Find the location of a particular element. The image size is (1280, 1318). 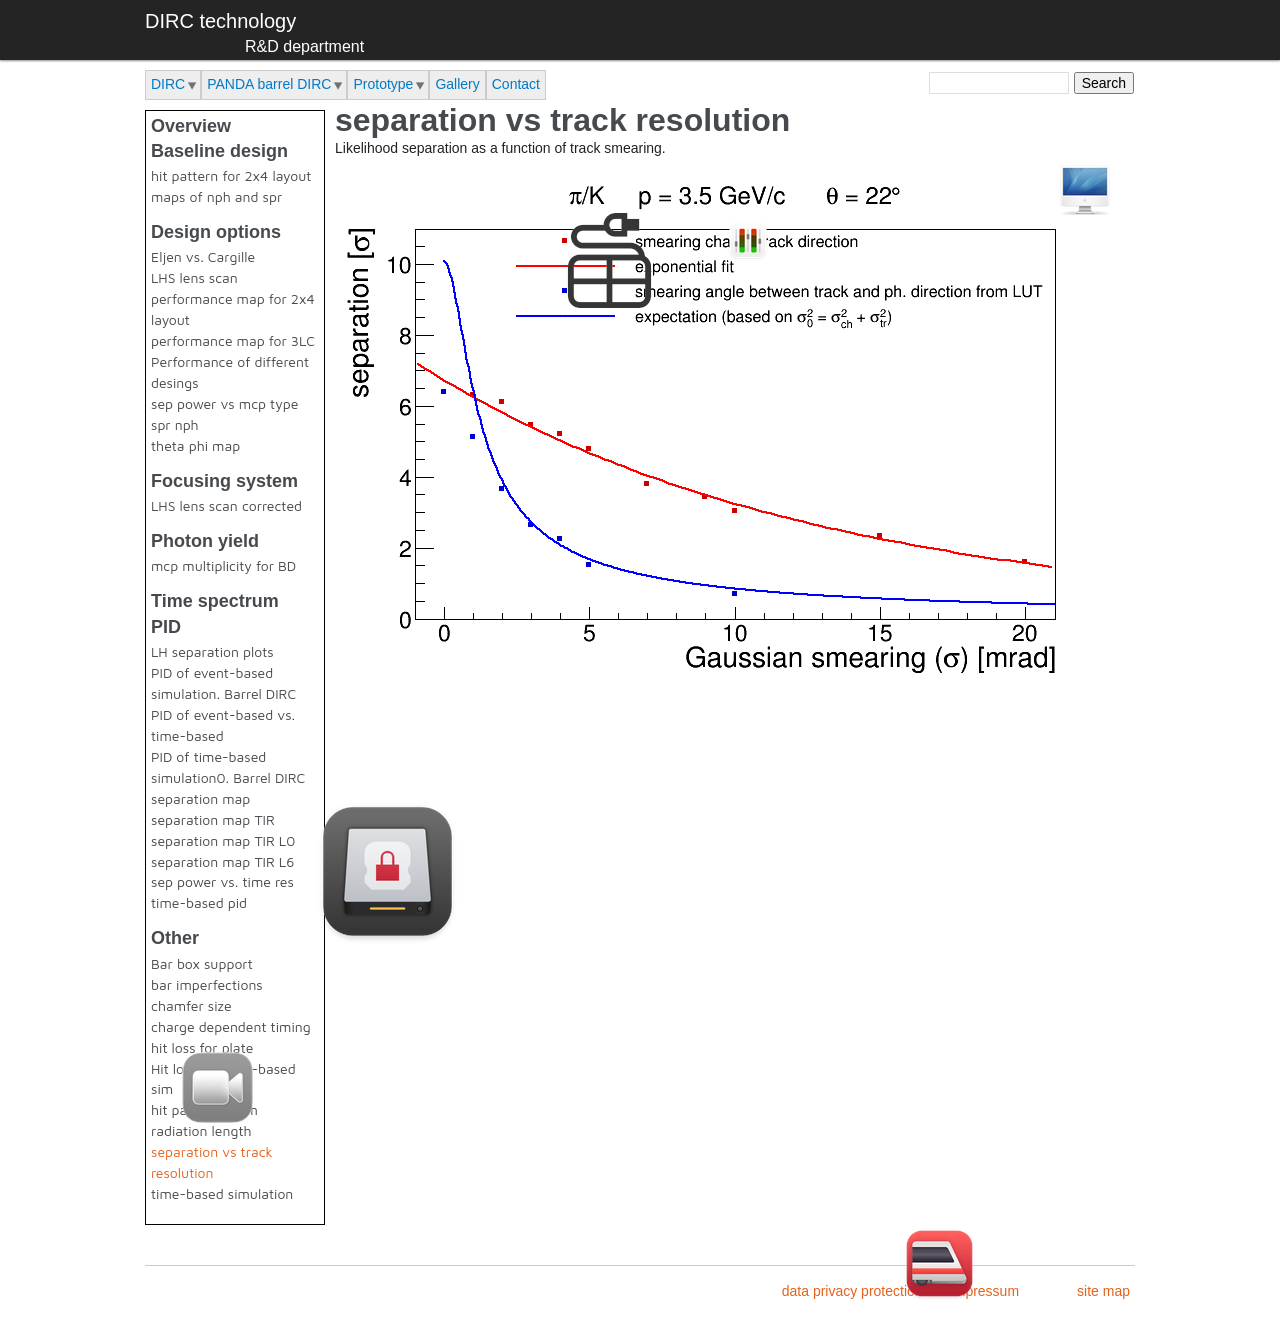

open mudita24 audio mixer application is located at coordinates (748, 240).